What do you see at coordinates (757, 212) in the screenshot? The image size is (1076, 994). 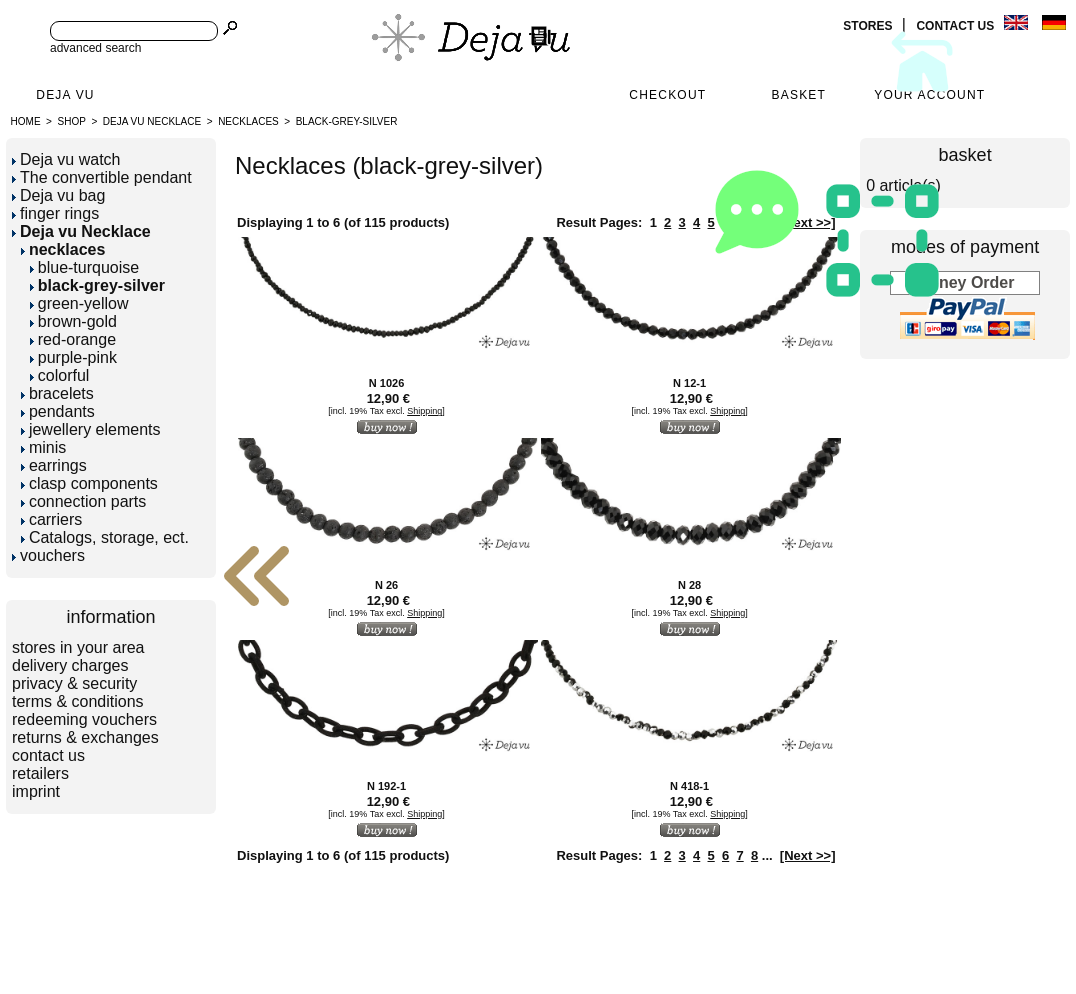 I see `open the comments section` at bounding box center [757, 212].